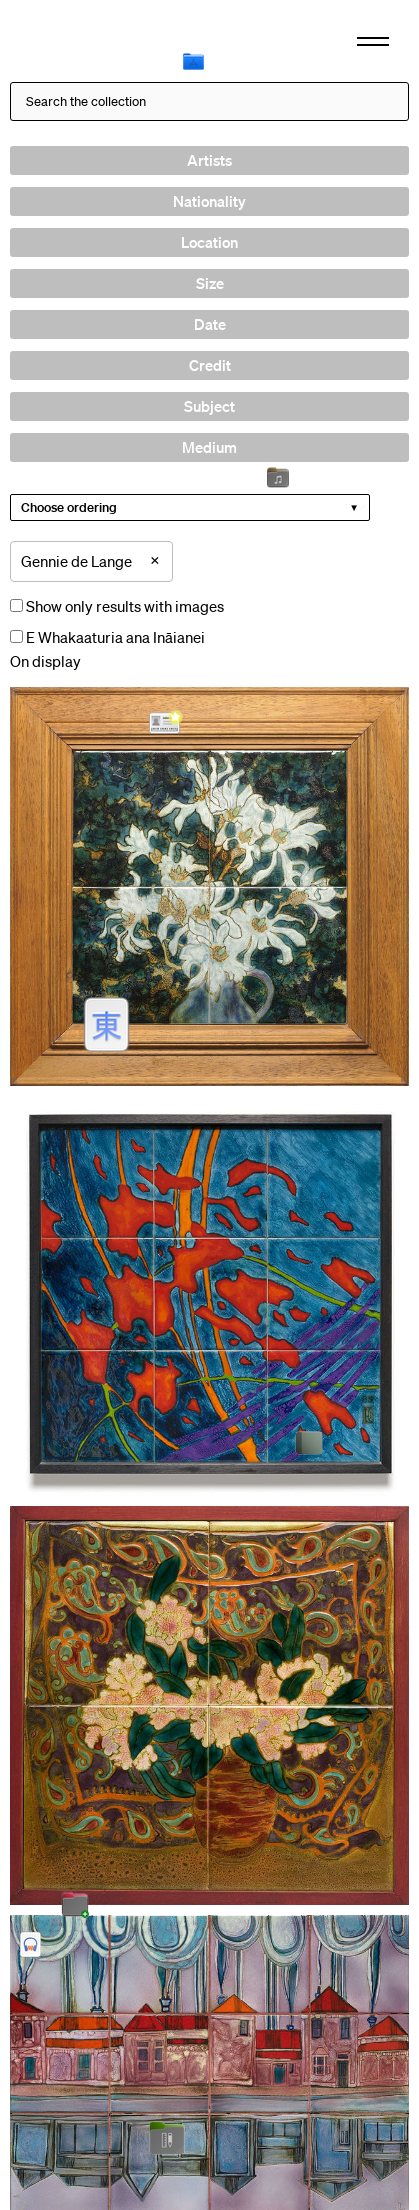 This screenshot has width=419, height=2210. Describe the element at coordinates (75, 1904) in the screenshot. I see `create a new folder` at that location.